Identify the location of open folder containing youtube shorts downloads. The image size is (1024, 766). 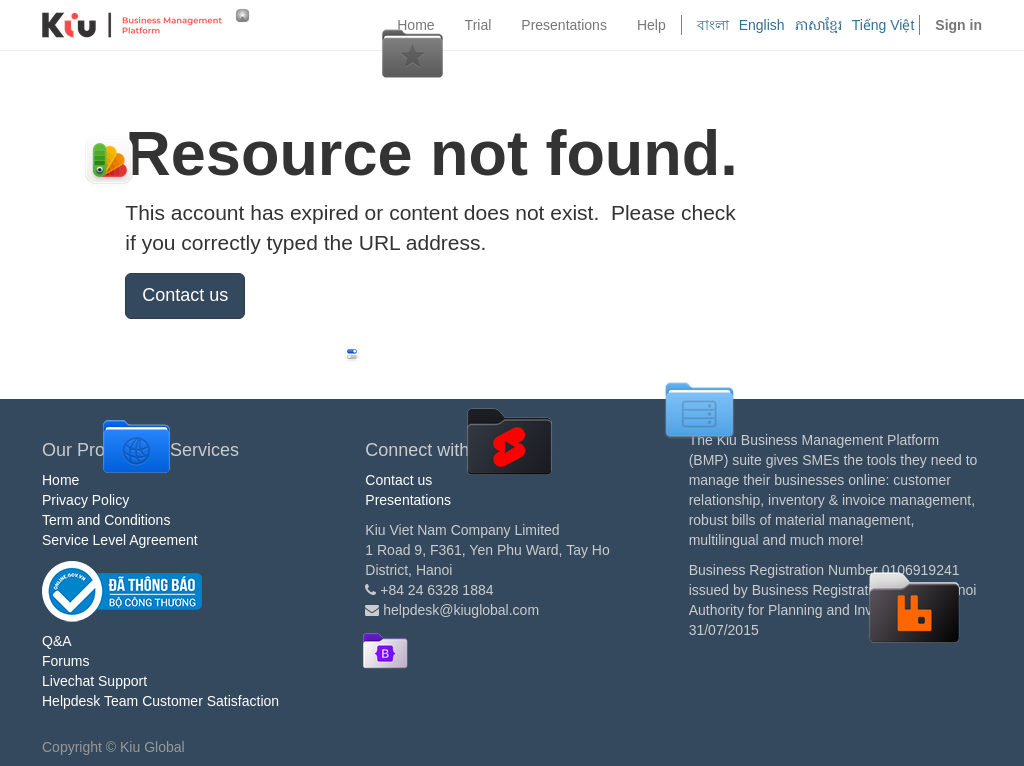
(509, 444).